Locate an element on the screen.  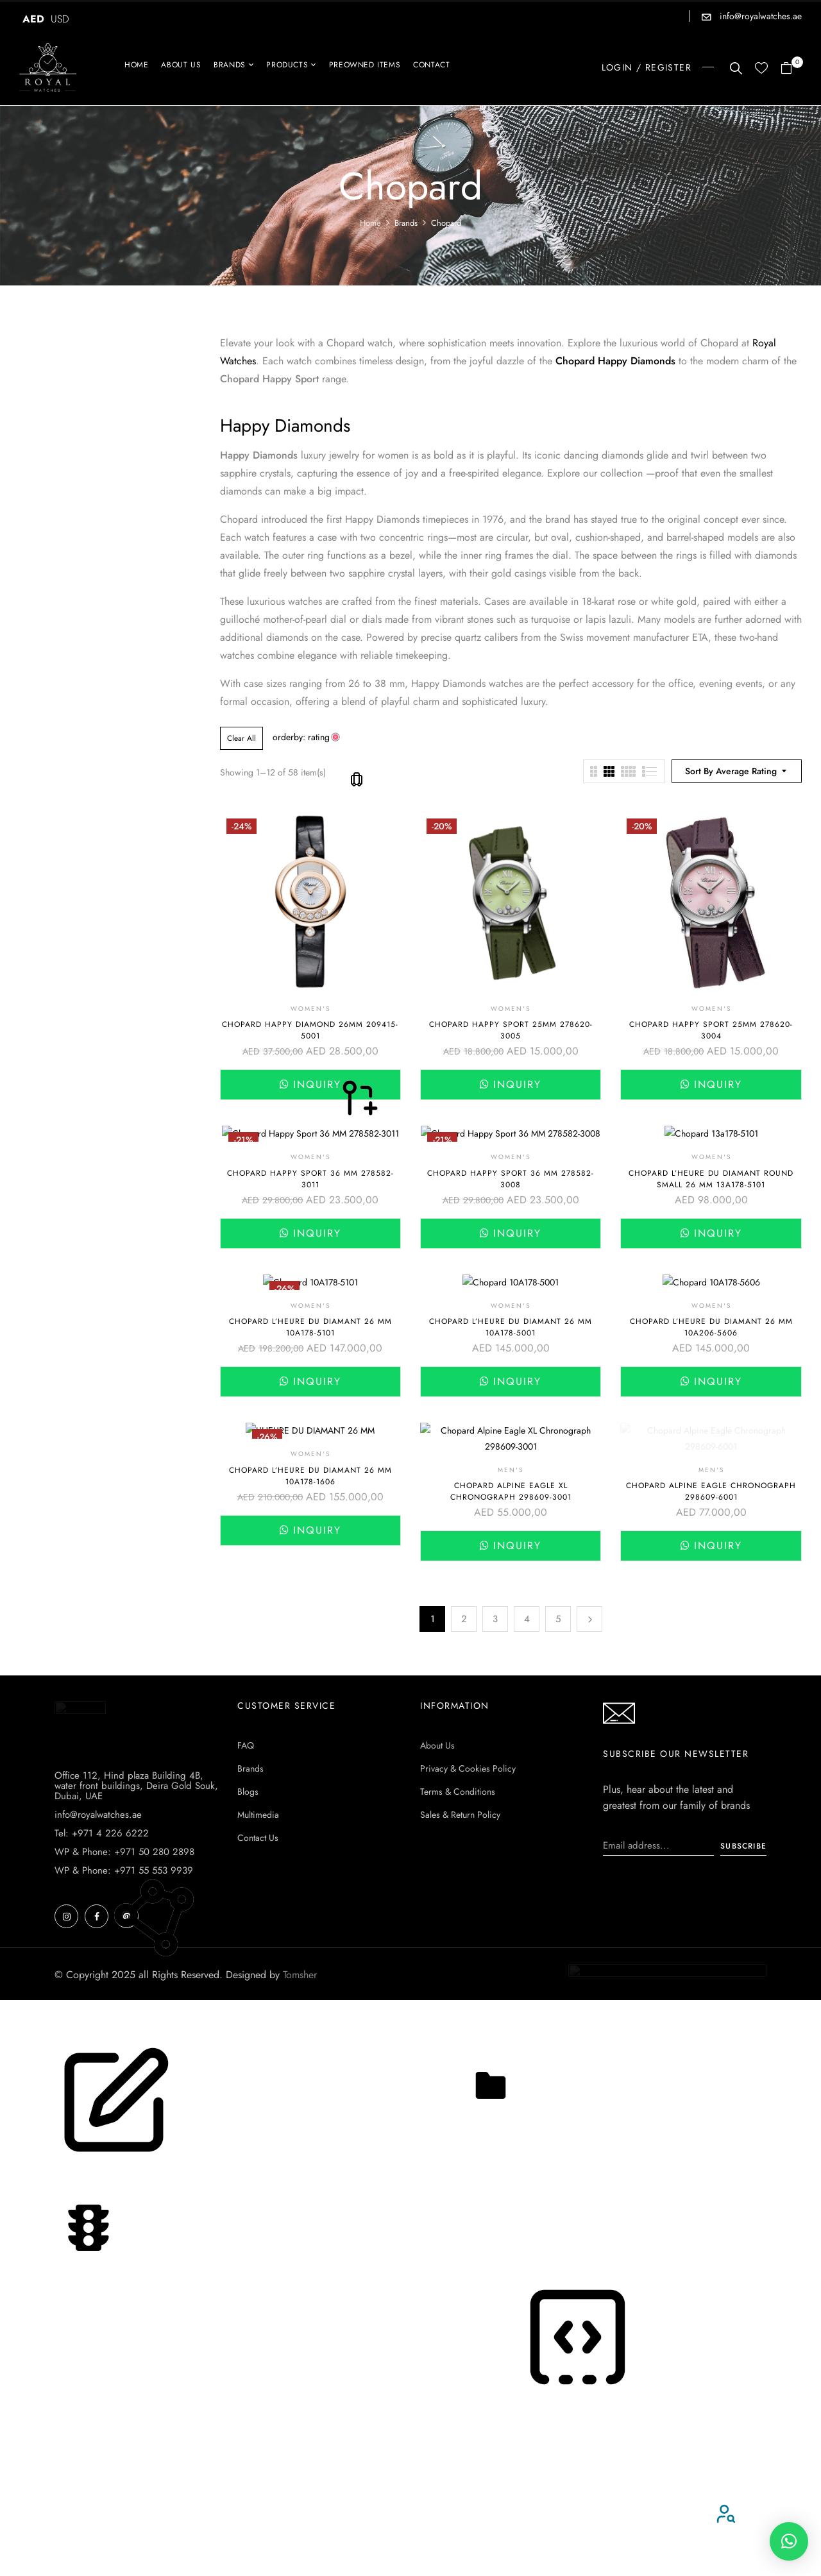
create a new pull request is located at coordinates (360, 1097).